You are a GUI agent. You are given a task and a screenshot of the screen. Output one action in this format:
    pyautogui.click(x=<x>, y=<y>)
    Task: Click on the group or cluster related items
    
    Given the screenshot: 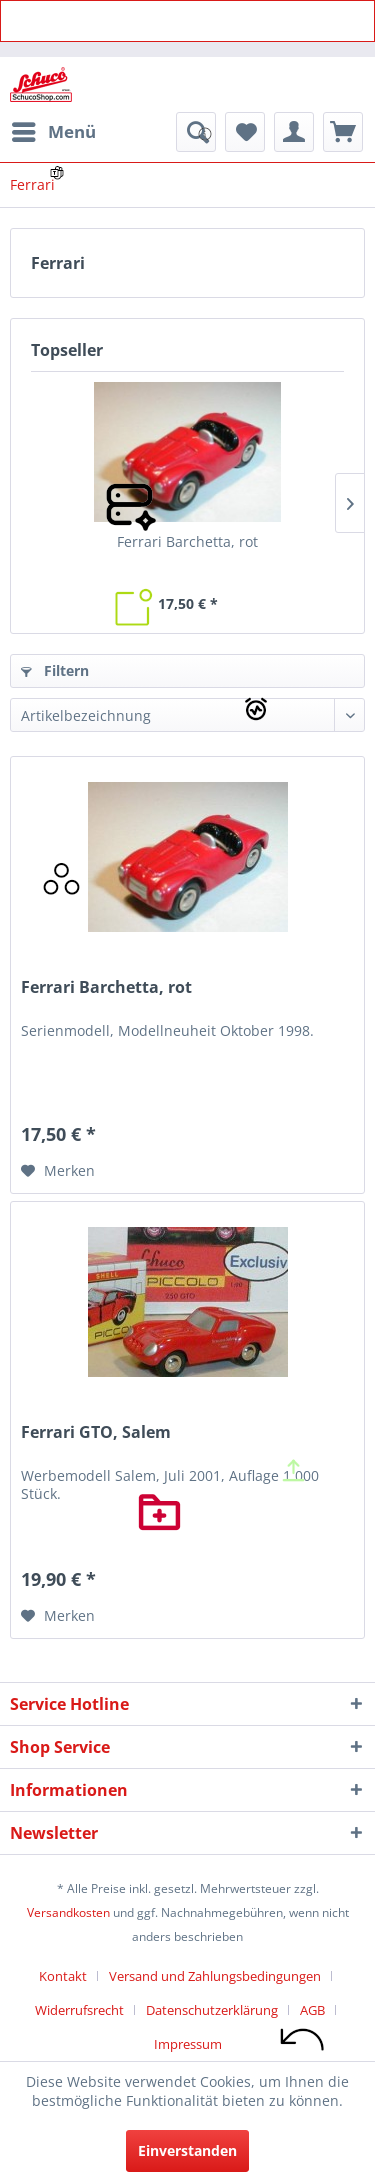 What is the action you would take?
    pyautogui.click(x=61, y=879)
    